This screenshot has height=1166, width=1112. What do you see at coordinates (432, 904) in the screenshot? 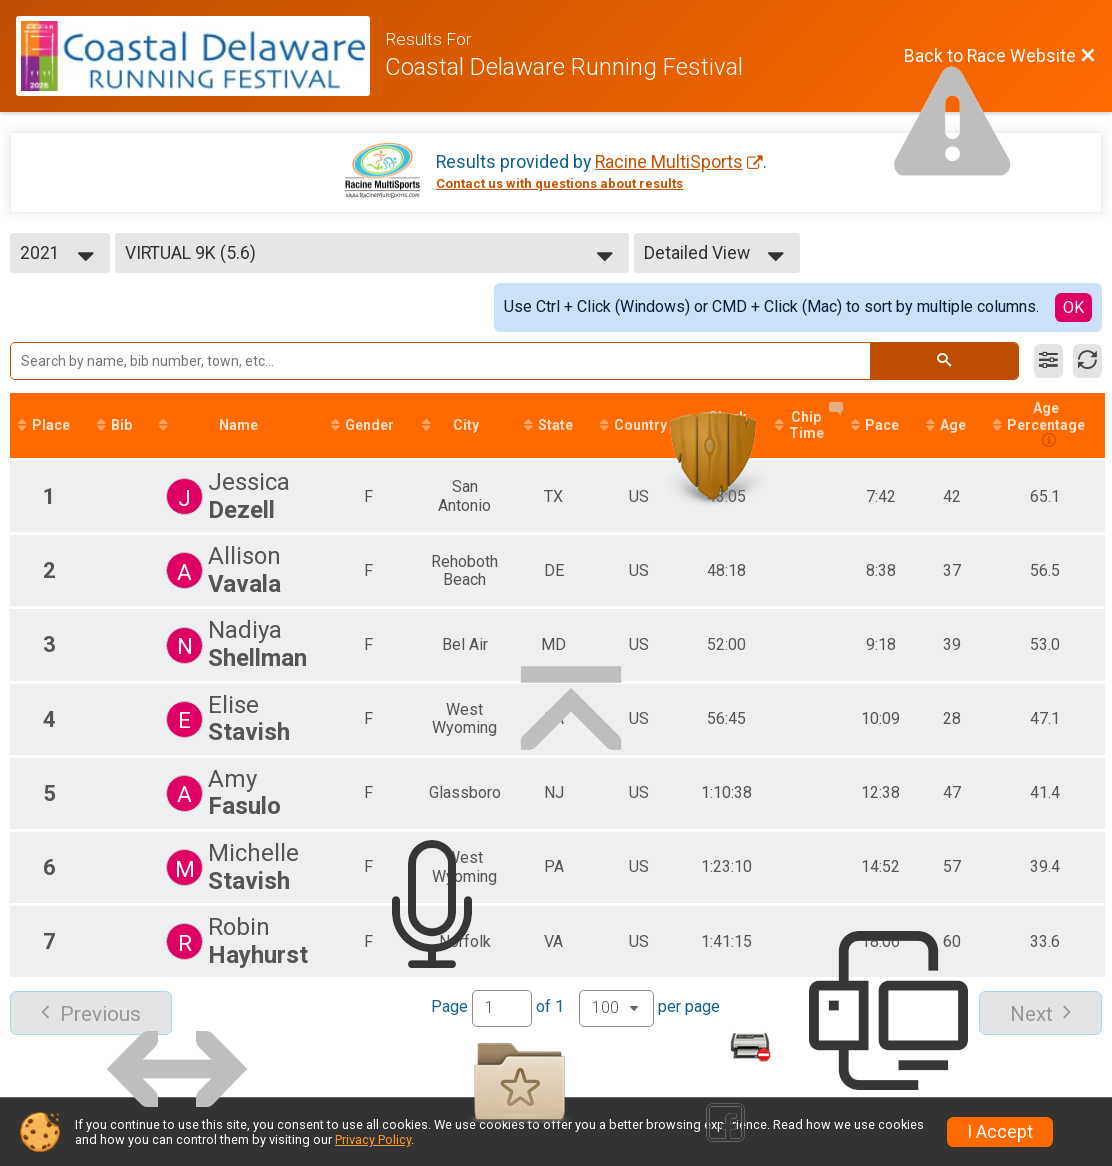
I see `access microphone or audio input settings` at bounding box center [432, 904].